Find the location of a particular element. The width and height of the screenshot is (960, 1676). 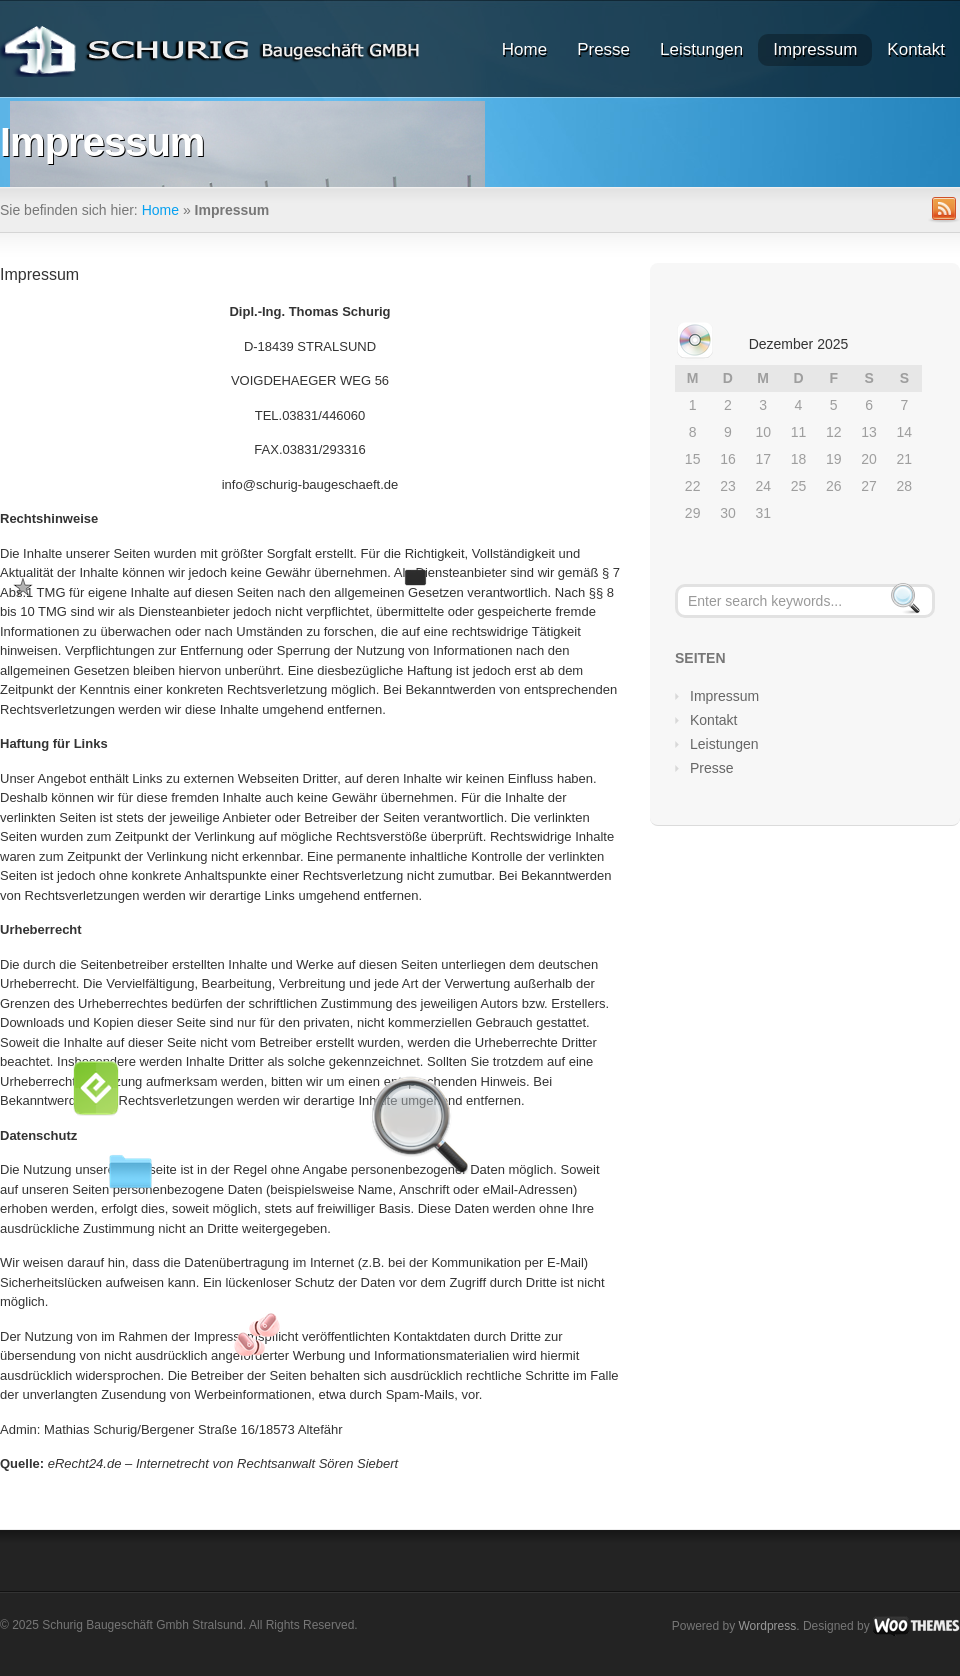

magic trackpad connected via bluetooth is located at coordinates (415, 577).